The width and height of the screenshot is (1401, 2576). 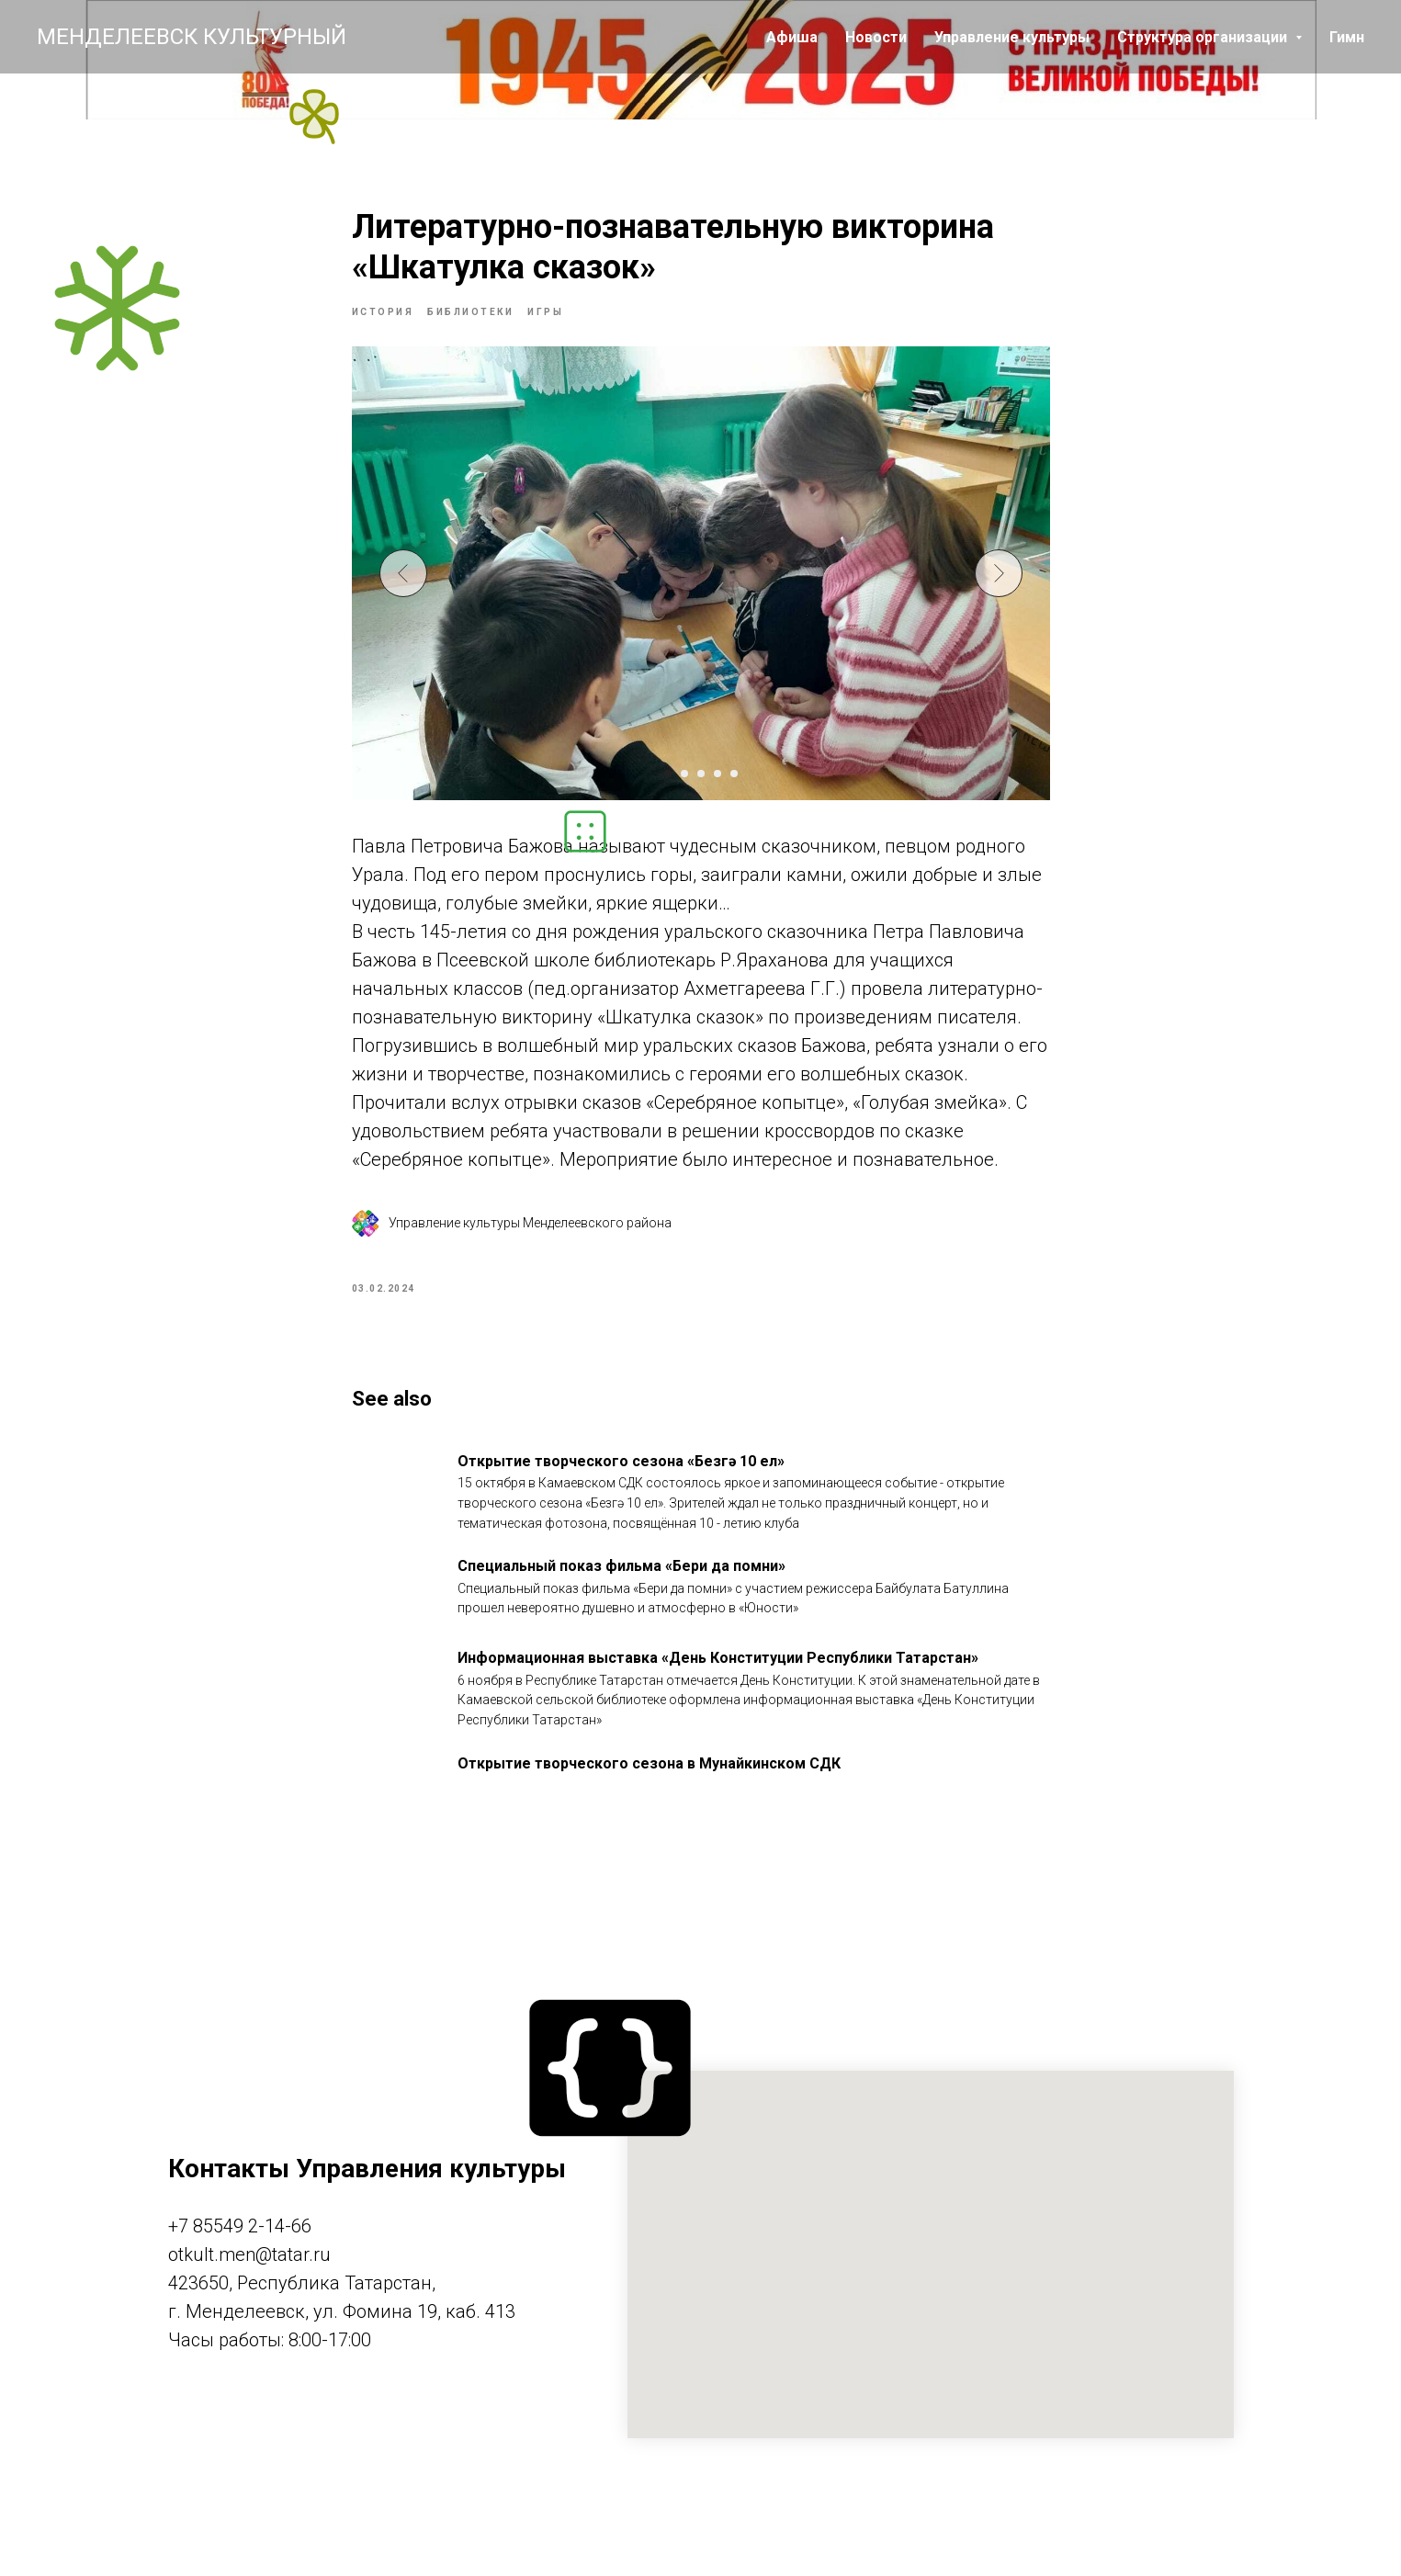 What do you see at coordinates (585, 831) in the screenshot?
I see `roll or randomize with a value of four` at bounding box center [585, 831].